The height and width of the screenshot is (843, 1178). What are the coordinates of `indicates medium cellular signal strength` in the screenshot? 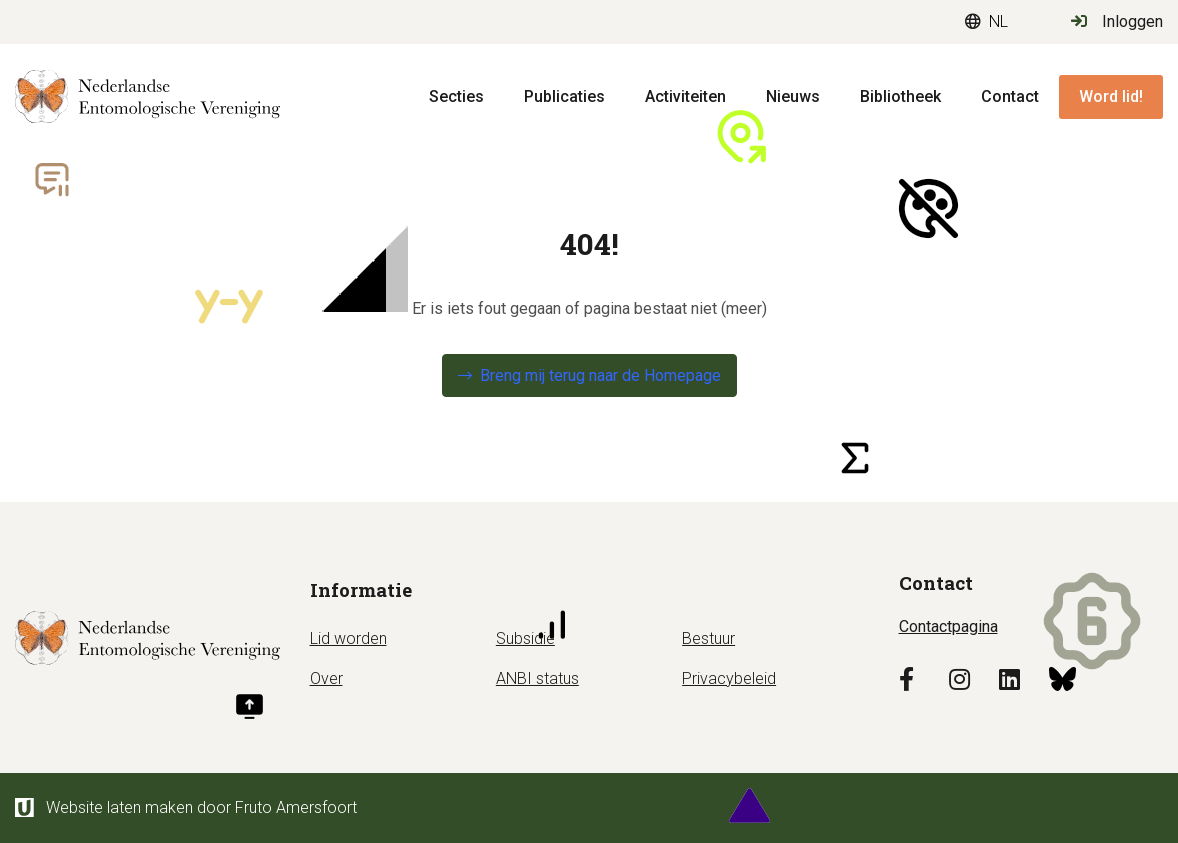 It's located at (565, 617).